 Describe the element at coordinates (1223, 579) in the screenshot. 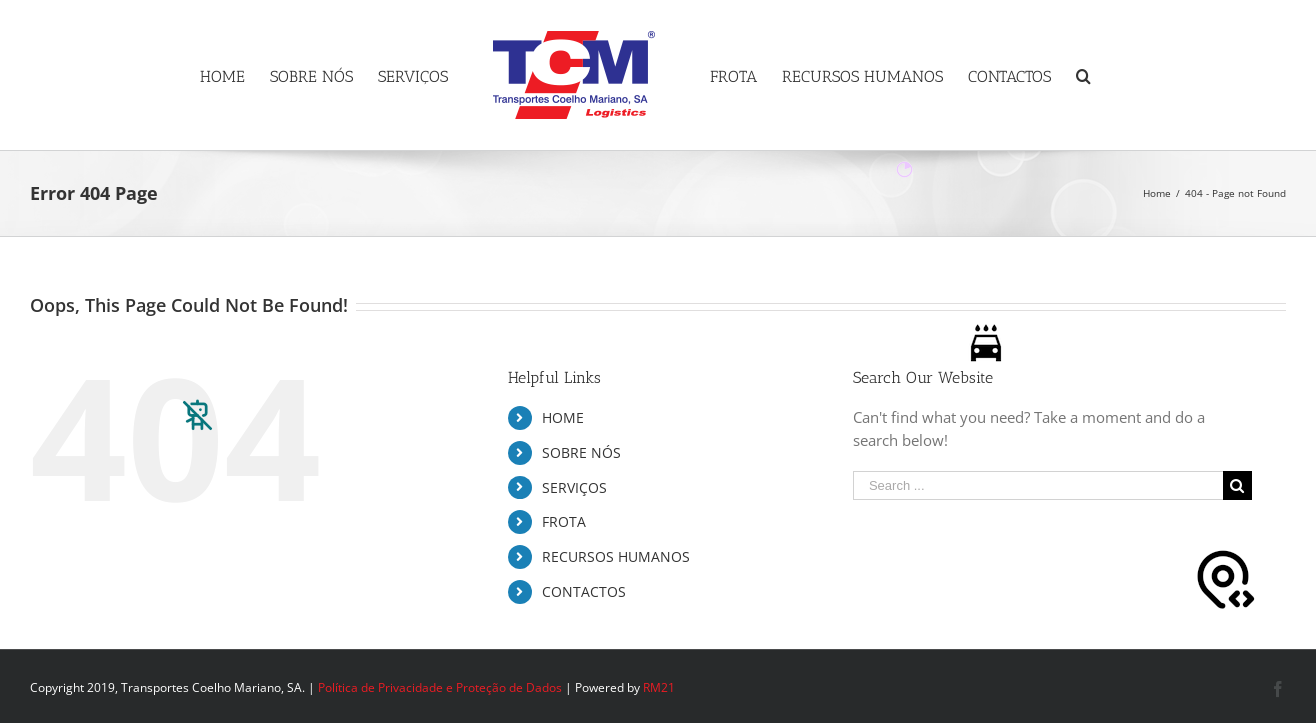

I see `access location-based code or coordinates` at that location.